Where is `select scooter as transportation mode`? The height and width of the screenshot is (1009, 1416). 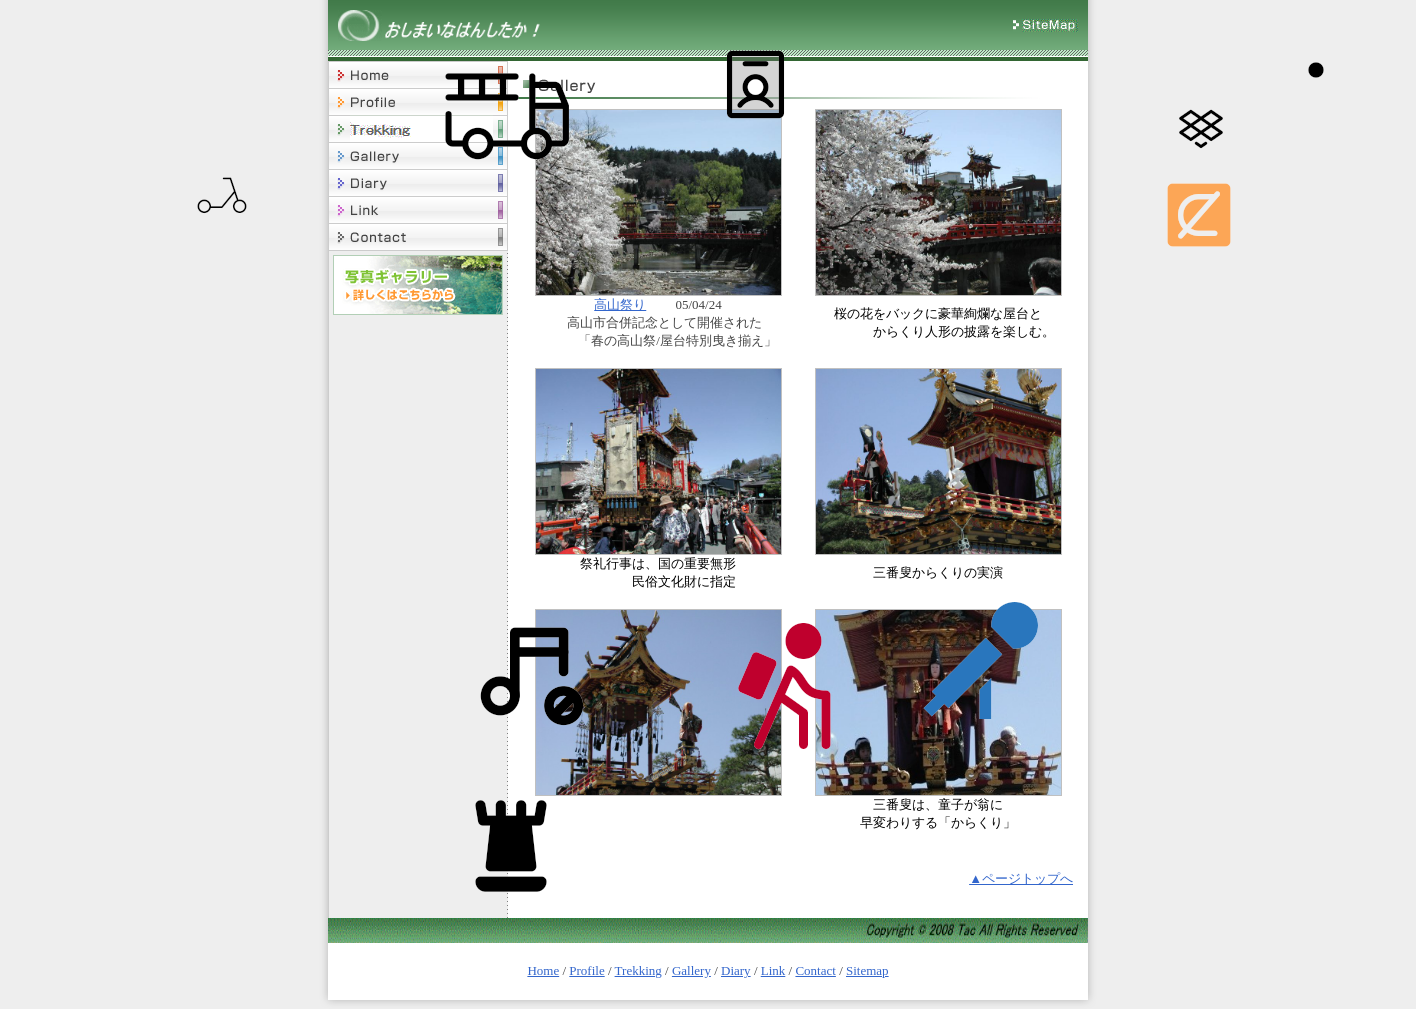 select scooter as transportation mode is located at coordinates (222, 197).